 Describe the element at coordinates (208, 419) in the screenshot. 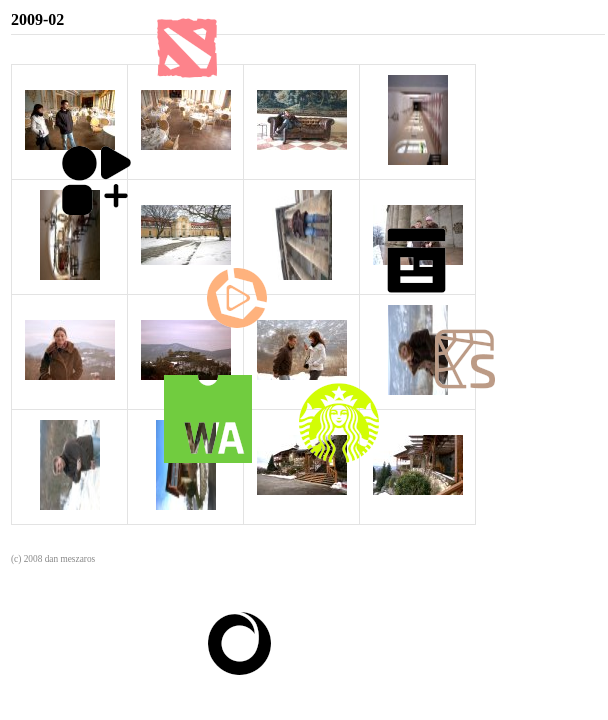

I see `webassembly technology or framework indicator` at that location.